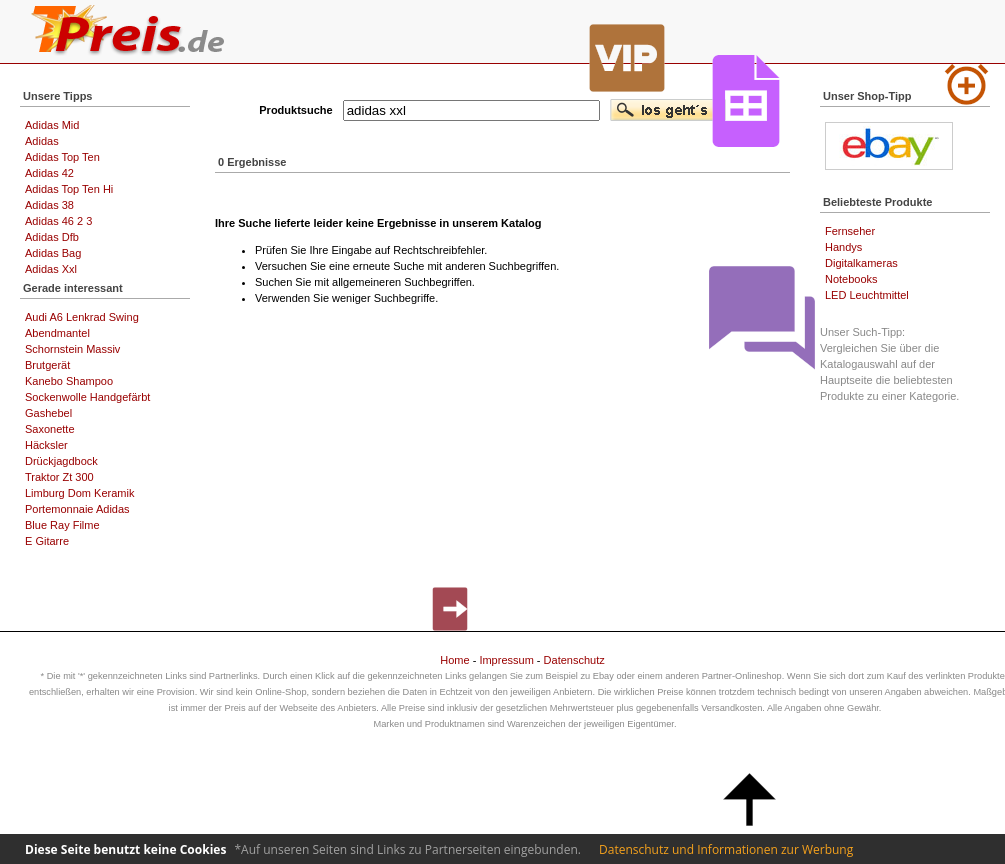 The height and width of the screenshot is (864, 1005). I want to click on scroll to top of page, so click(749, 799).